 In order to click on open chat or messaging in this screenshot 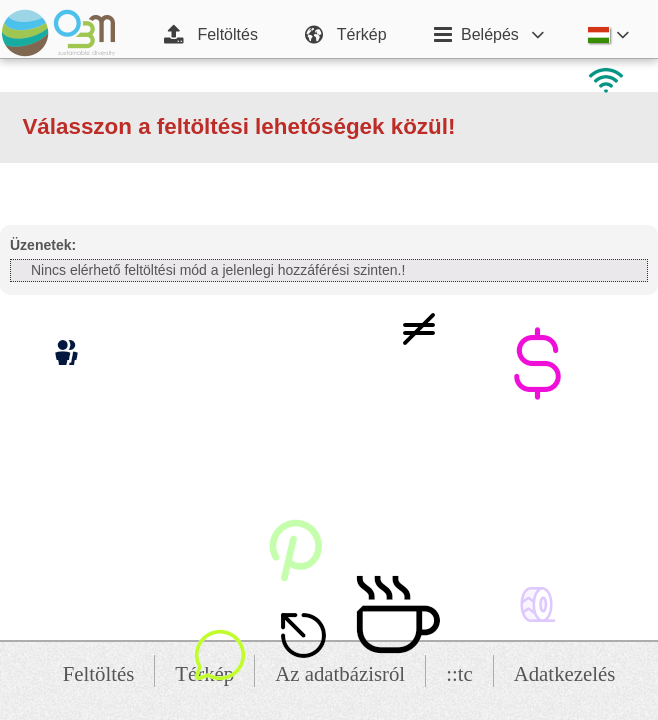, I will do `click(220, 655)`.